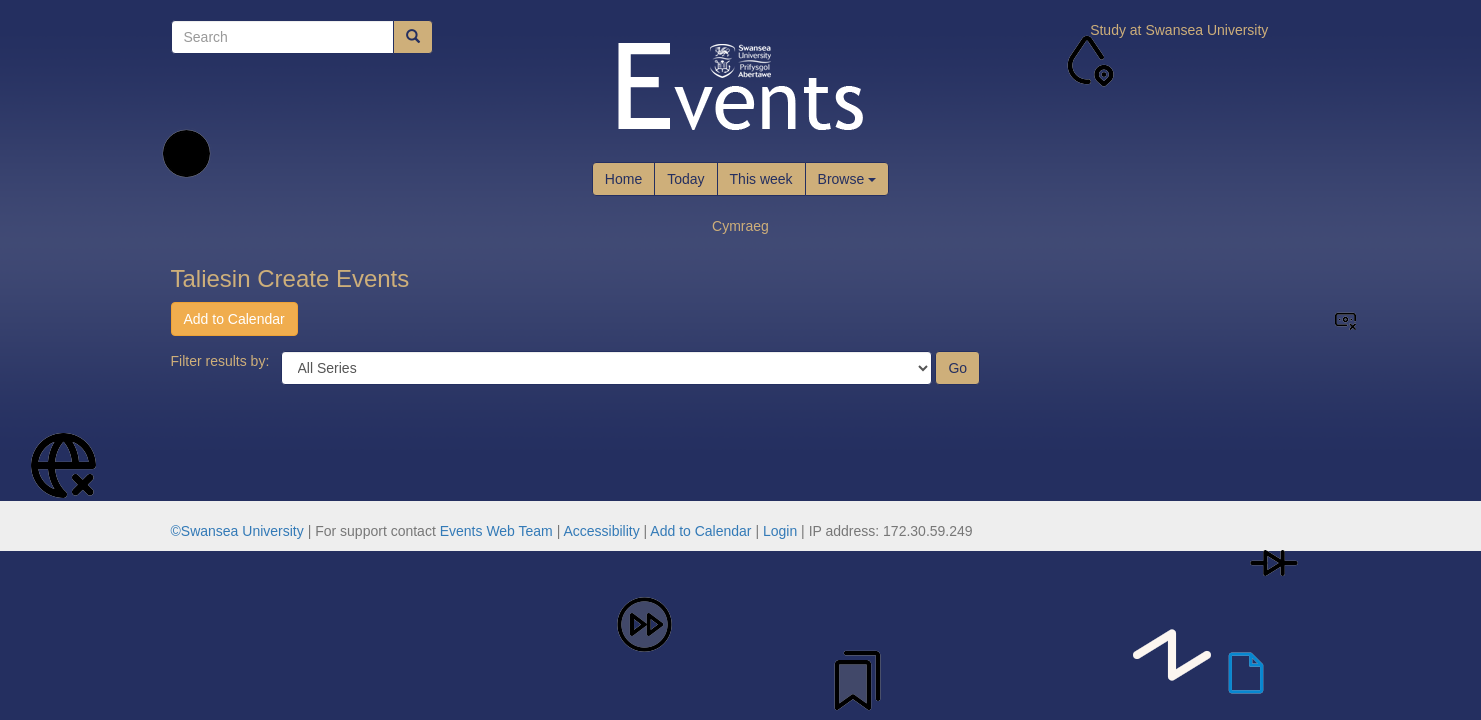 This screenshot has height=720, width=1481. What do you see at coordinates (857, 680) in the screenshot?
I see `view your saved bookmarks` at bounding box center [857, 680].